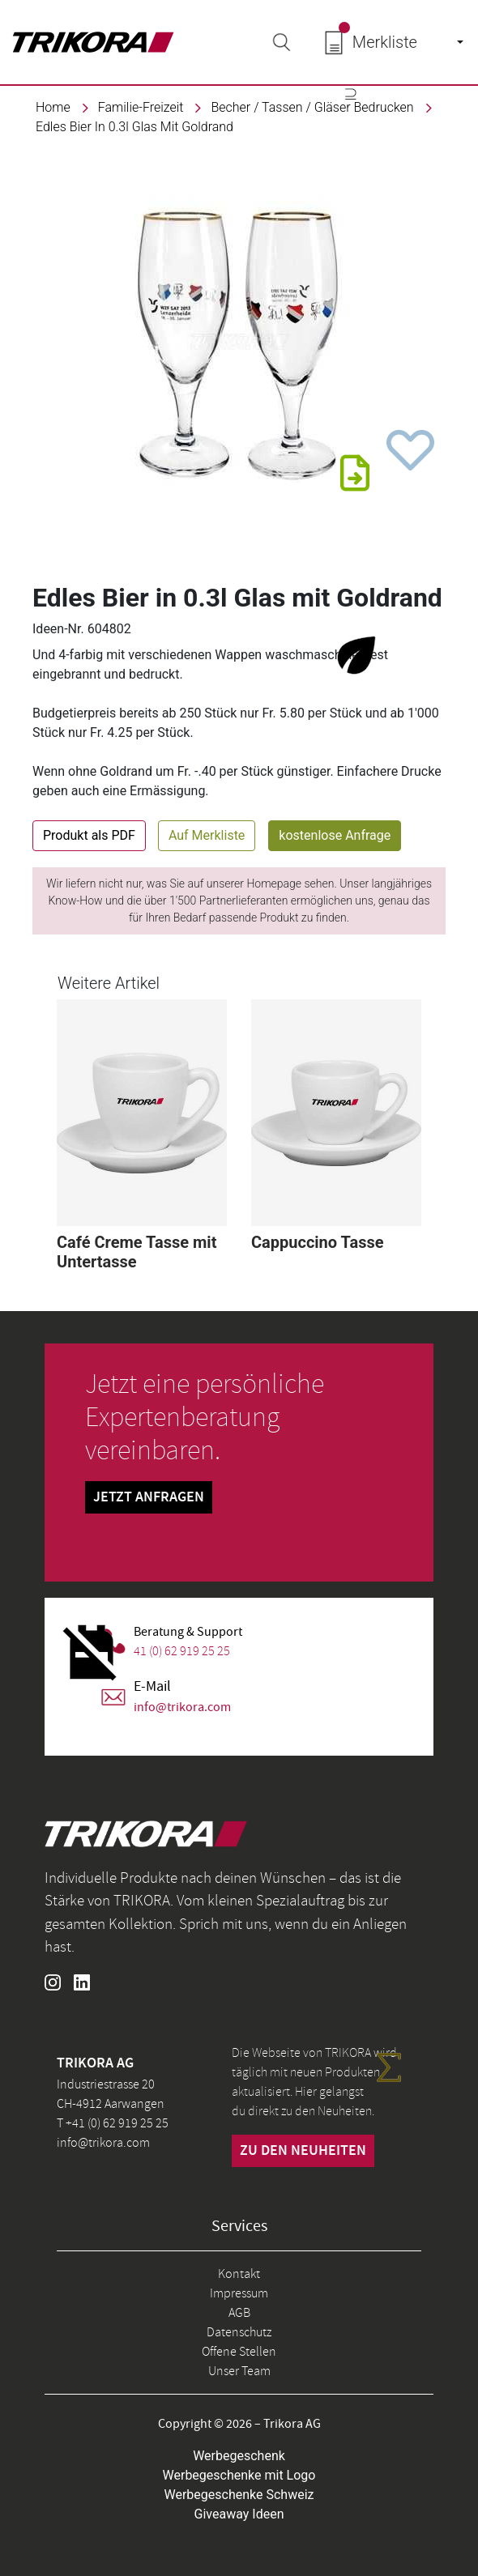 This screenshot has width=478, height=2576. Describe the element at coordinates (350, 94) in the screenshot. I see `indicates a superset mathematical relationship` at that location.